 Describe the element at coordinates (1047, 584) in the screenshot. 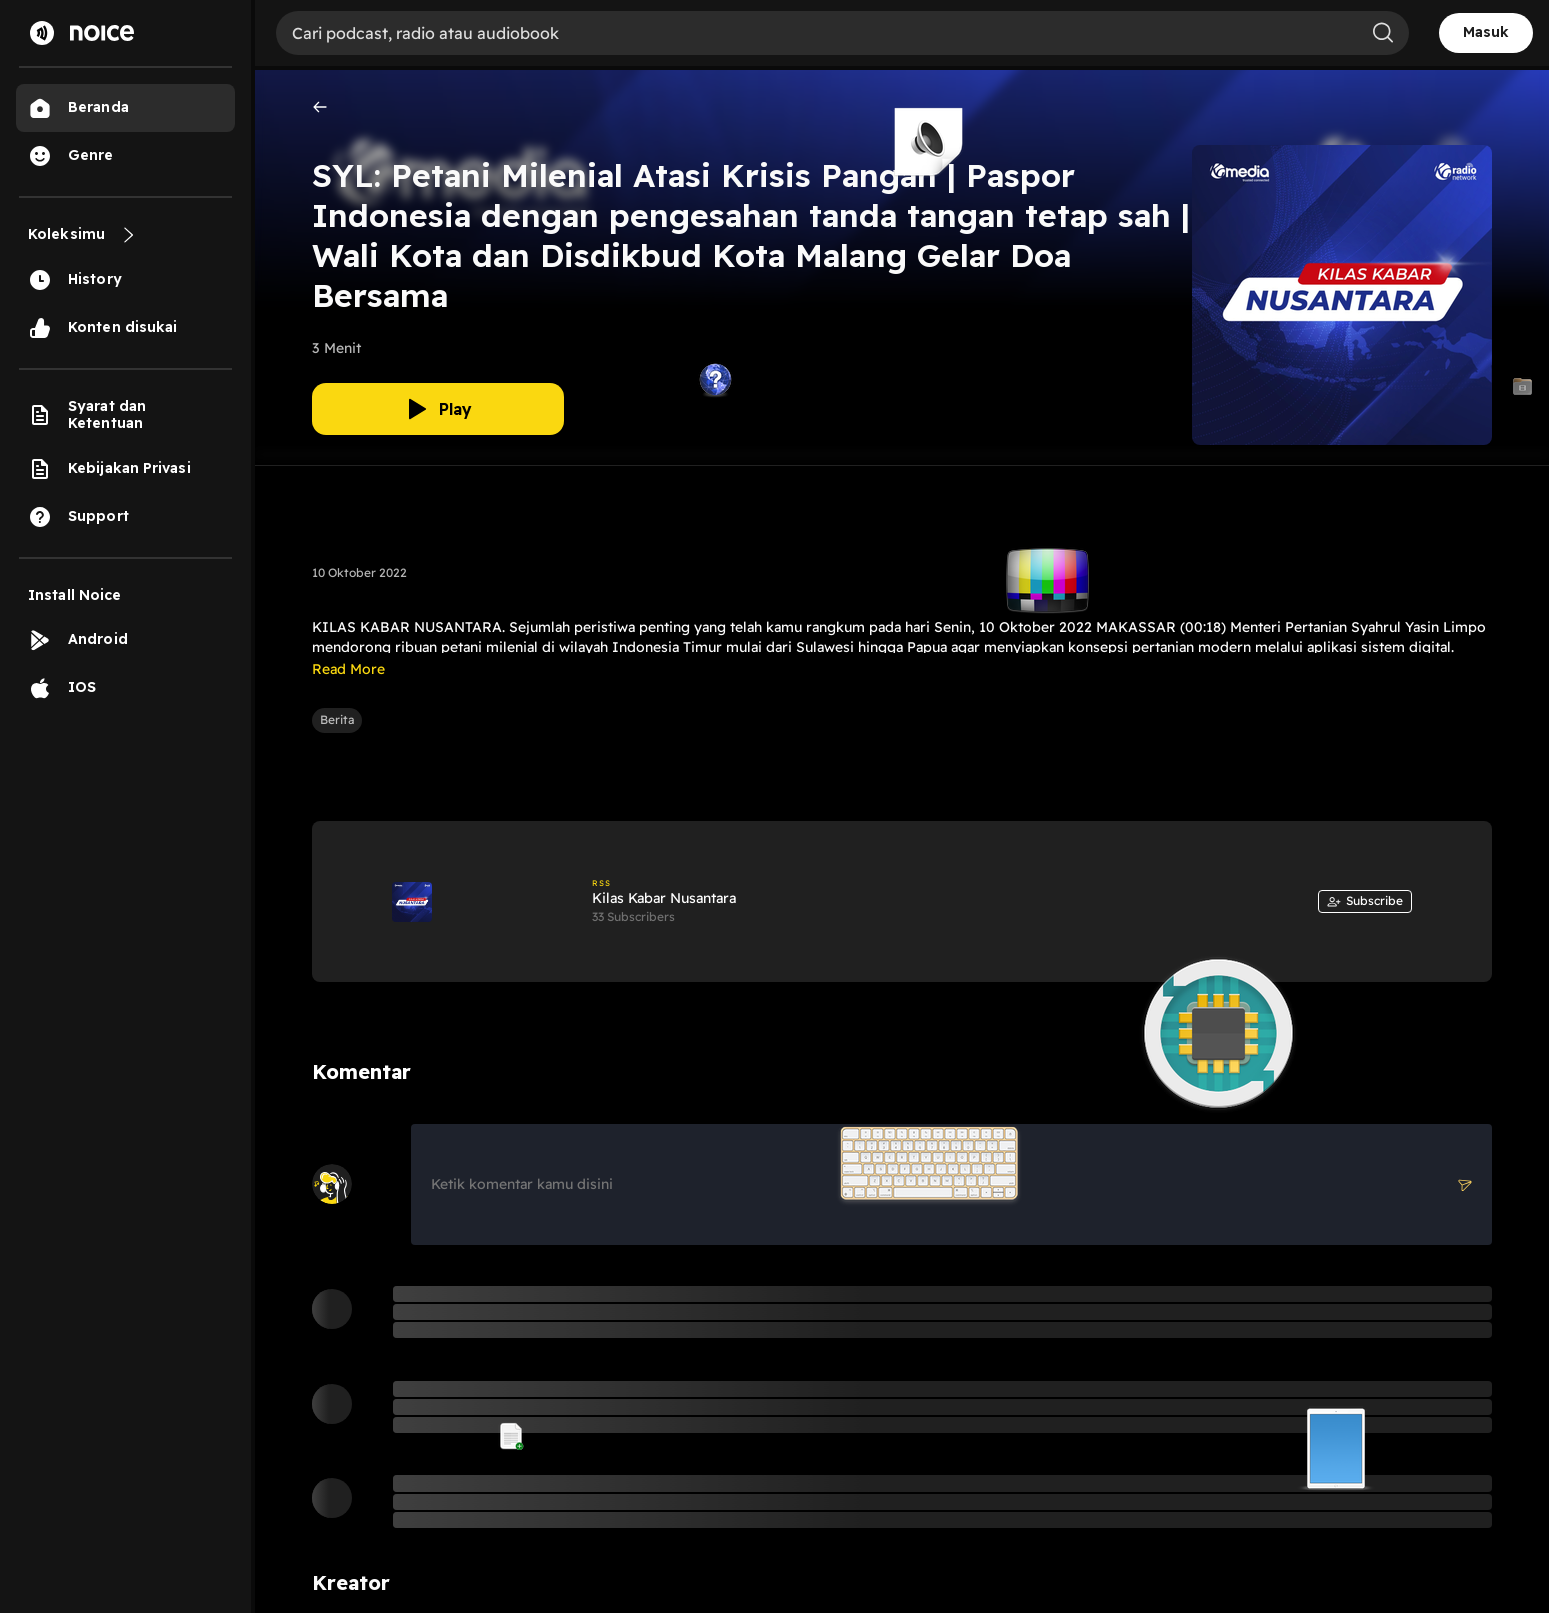

I see `indicates media library is being generated or indexed` at that location.